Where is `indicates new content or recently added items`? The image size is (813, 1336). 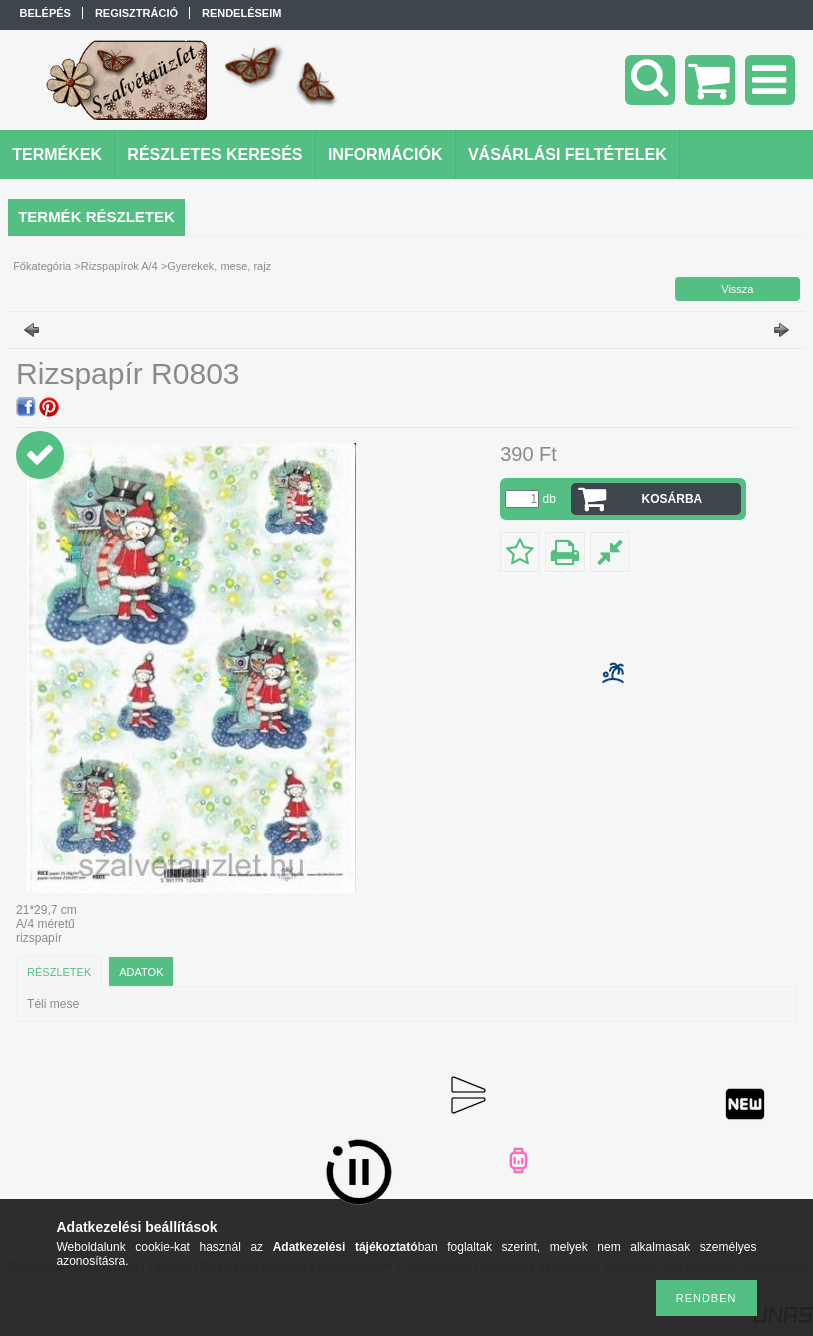
indicates new content or recently added items is located at coordinates (745, 1104).